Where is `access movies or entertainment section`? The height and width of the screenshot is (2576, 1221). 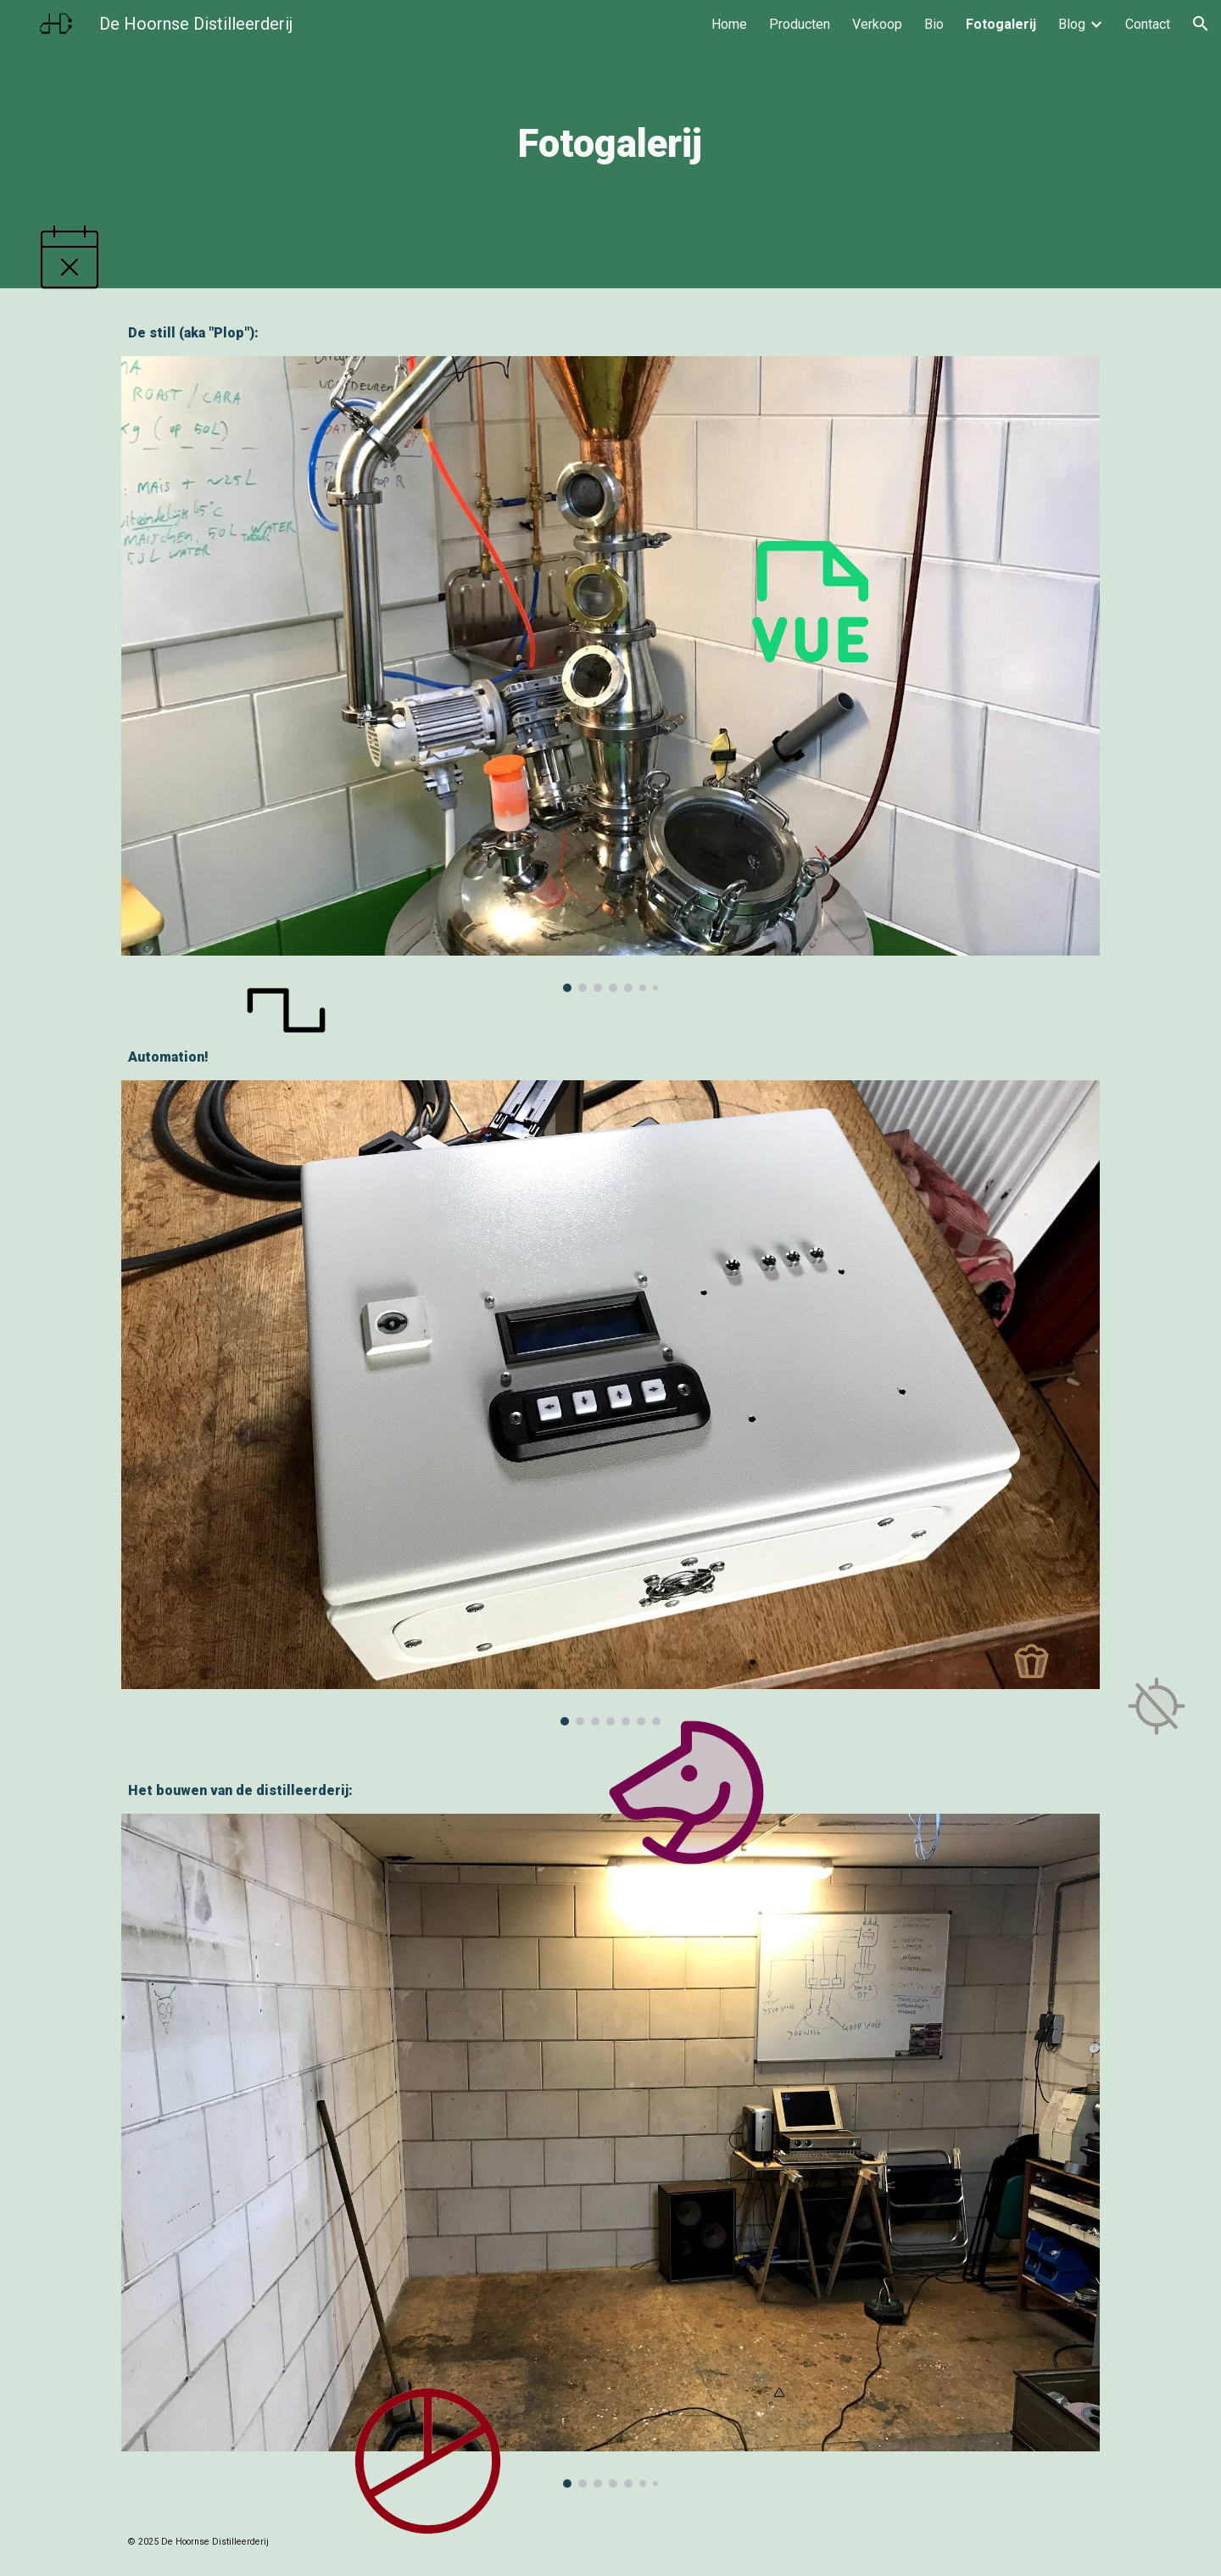 access movies or entertainment section is located at coordinates (1031, 1662).